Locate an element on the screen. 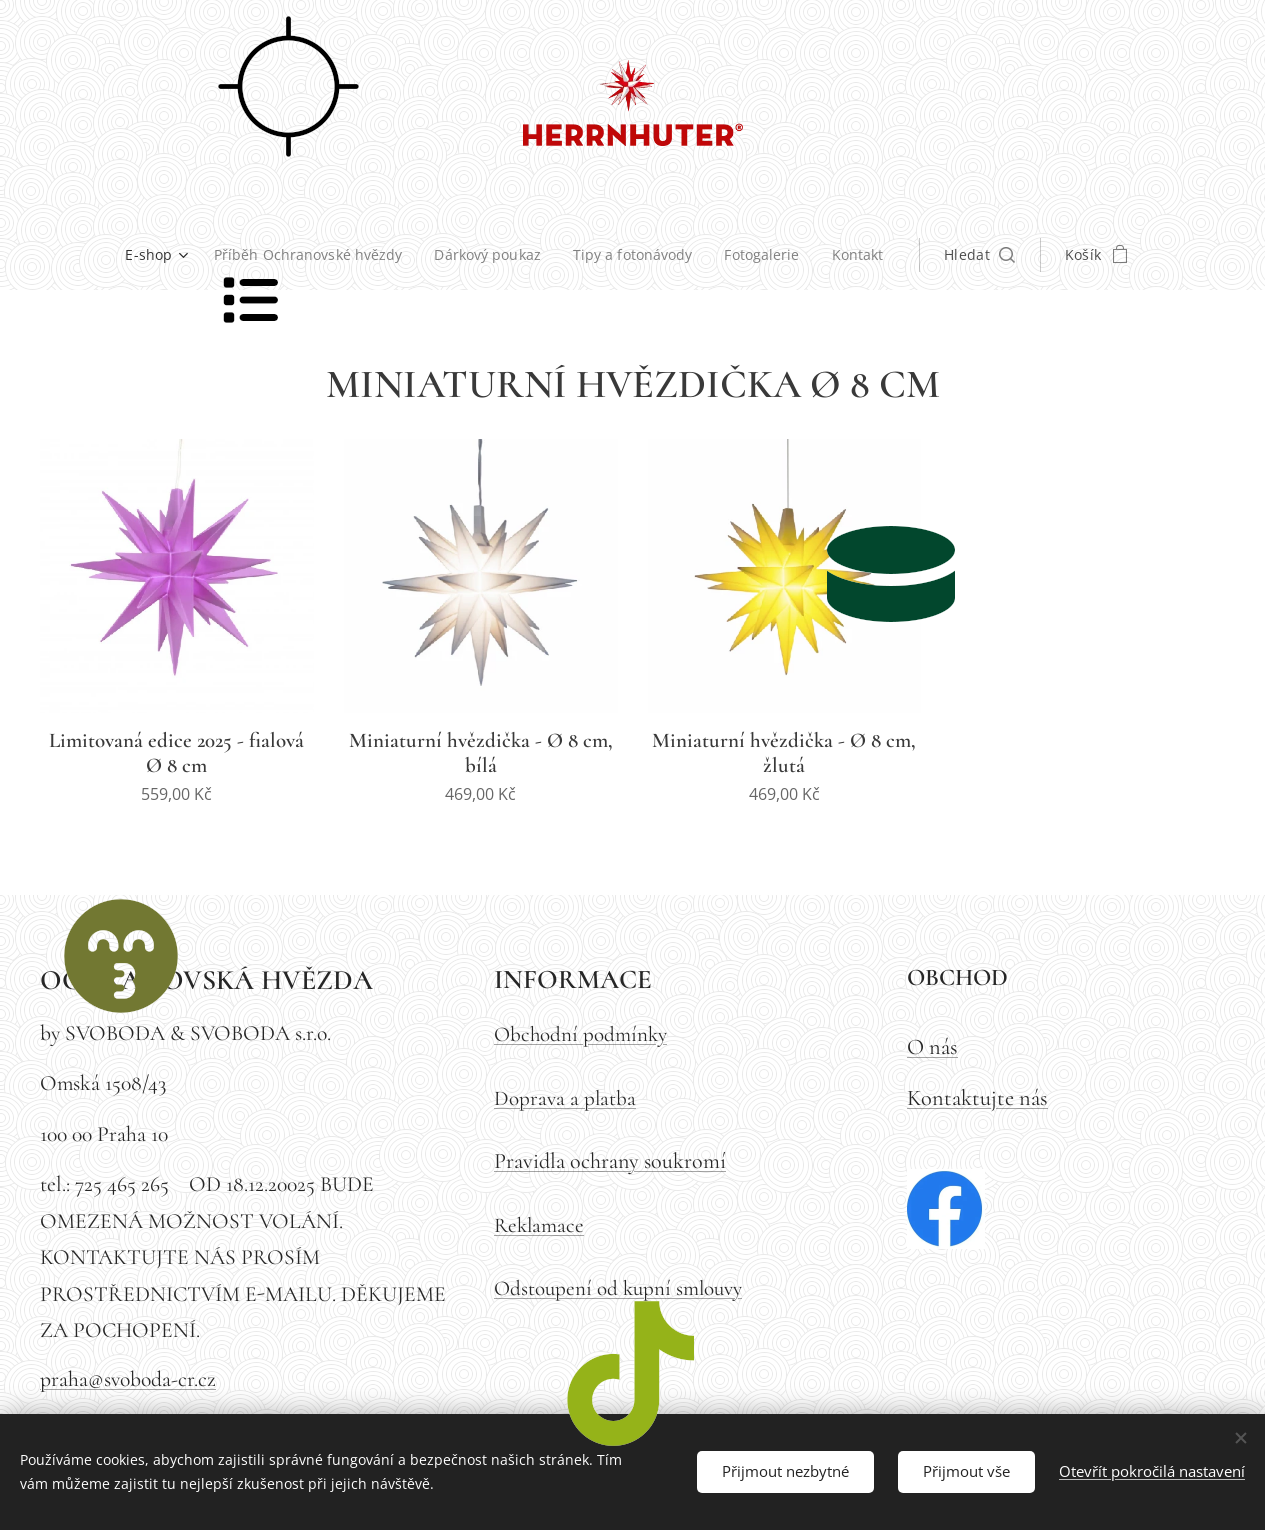 The image size is (1265, 1530). hockey or ice sports category is located at coordinates (891, 574).